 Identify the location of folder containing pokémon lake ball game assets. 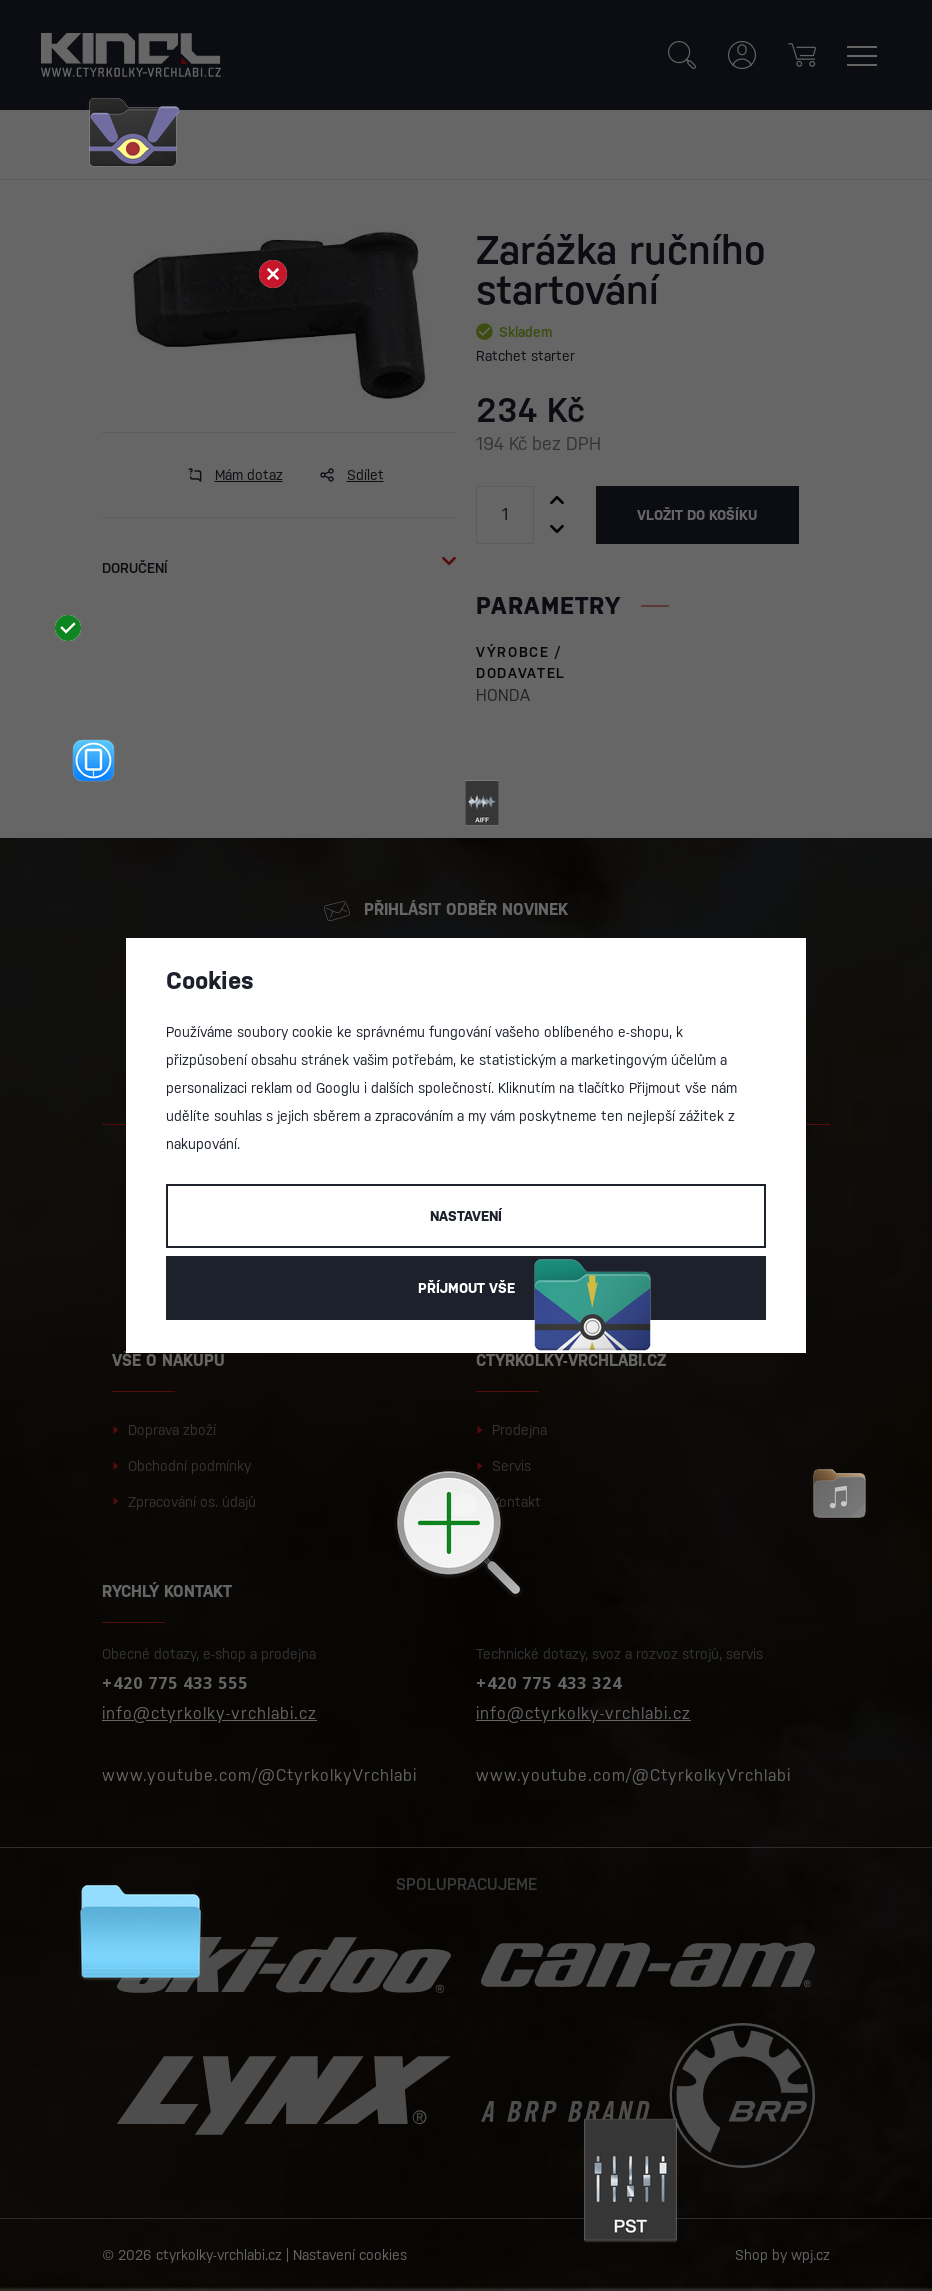
(592, 1308).